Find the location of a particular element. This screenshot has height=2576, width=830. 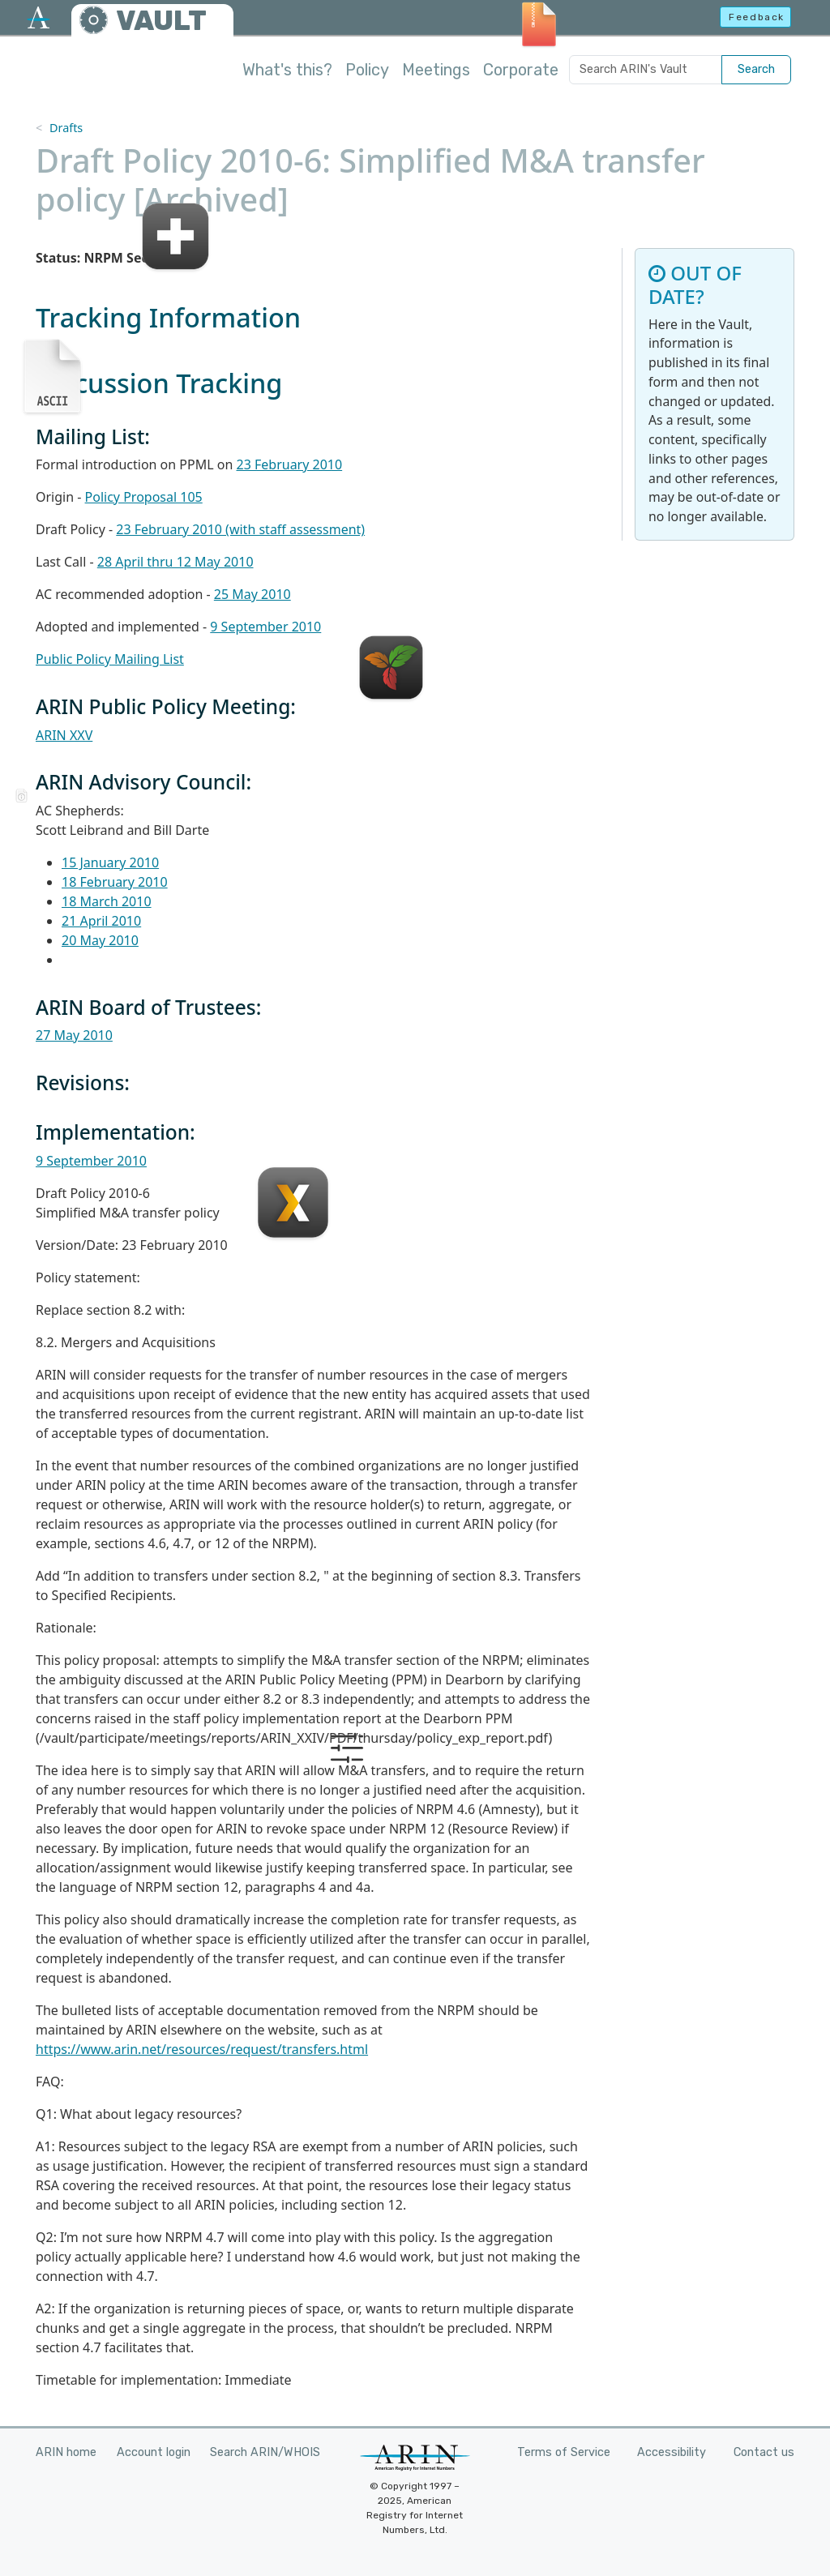

open plex media server is located at coordinates (293, 1202).